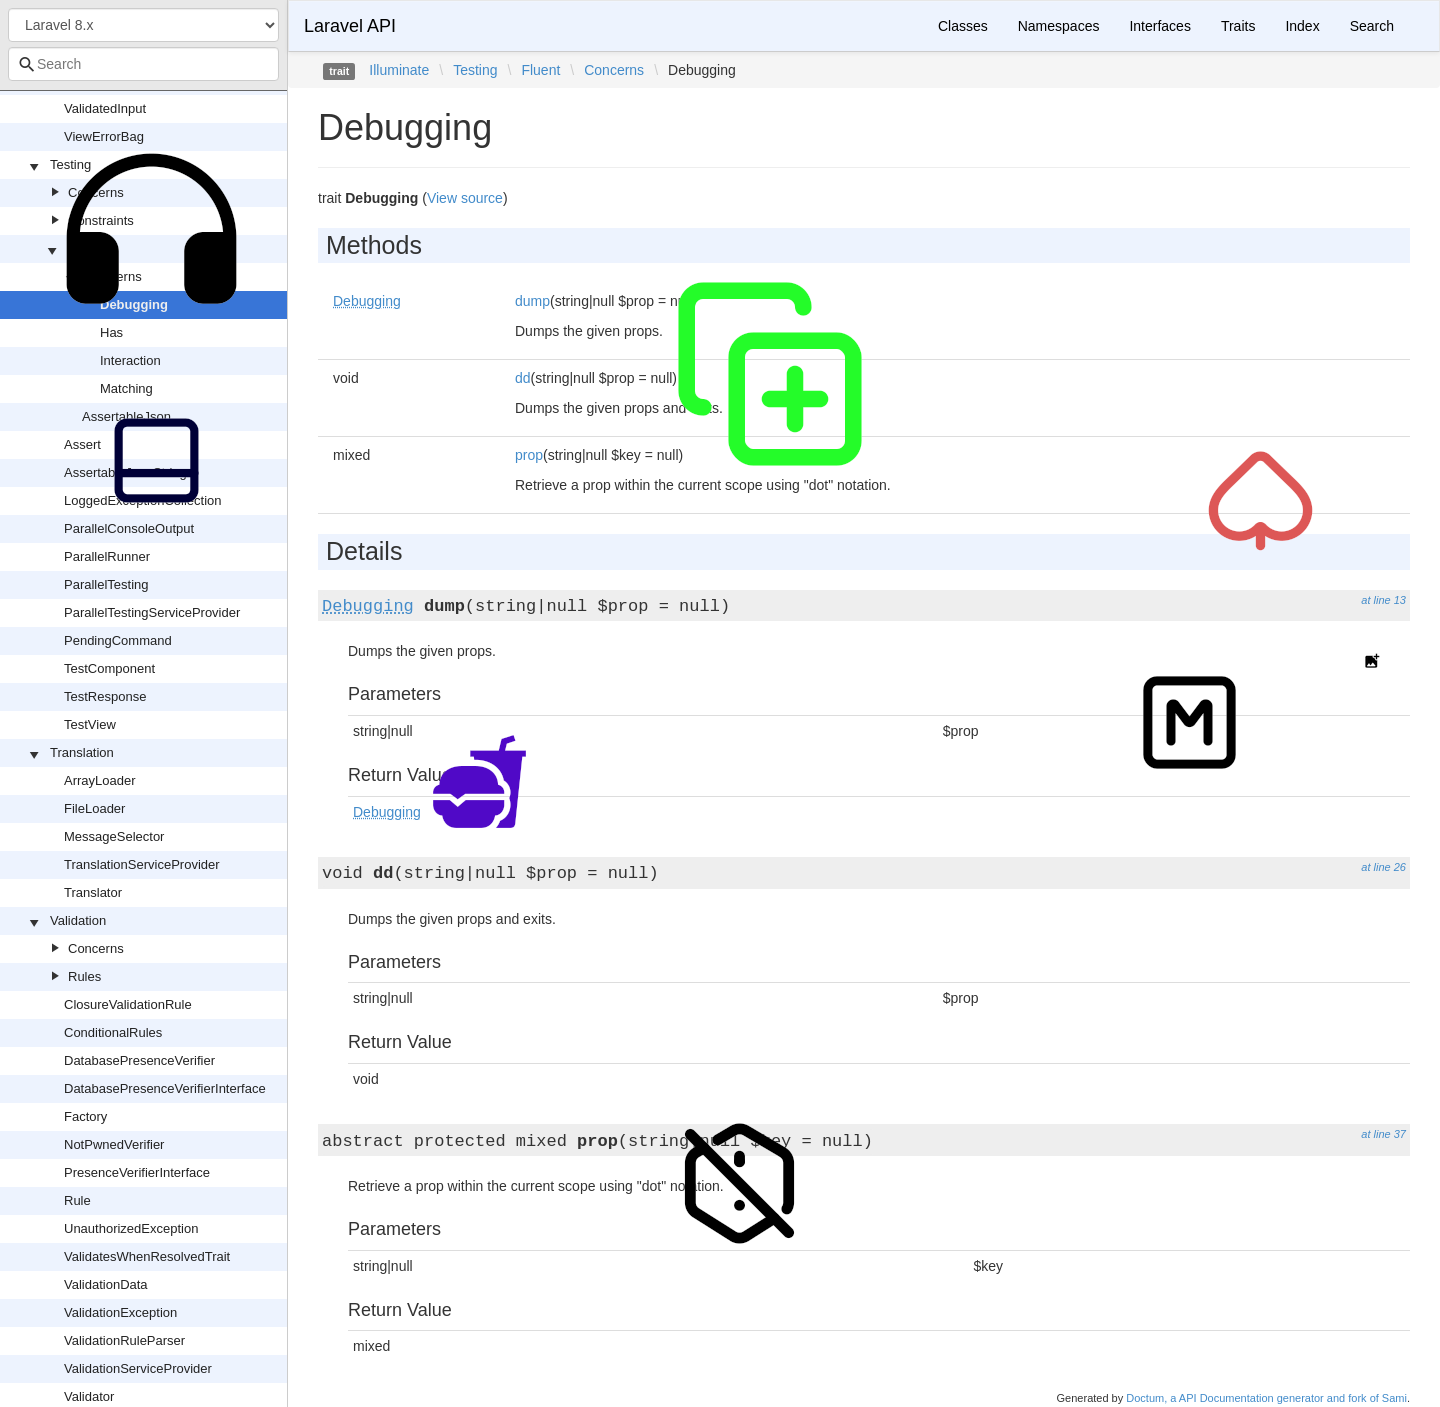  I want to click on toggle medium size or format option, so click(1189, 722).